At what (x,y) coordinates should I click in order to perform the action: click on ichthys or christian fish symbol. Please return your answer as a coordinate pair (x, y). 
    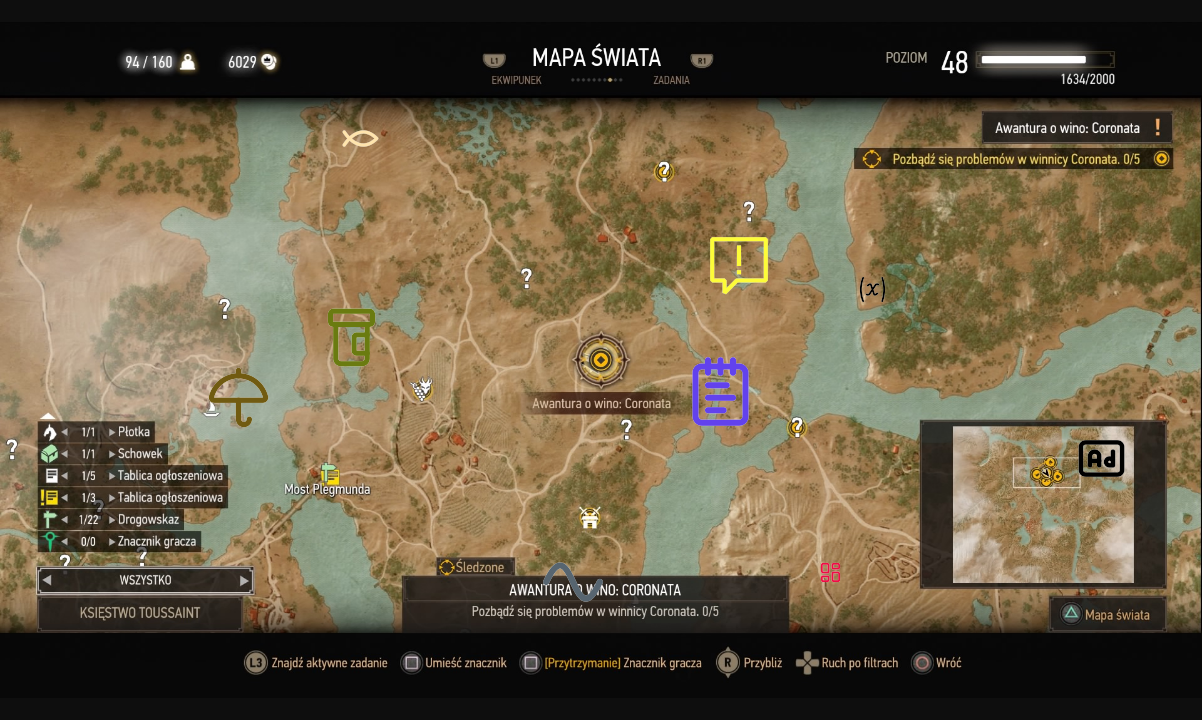
    Looking at the image, I should click on (360, 138).